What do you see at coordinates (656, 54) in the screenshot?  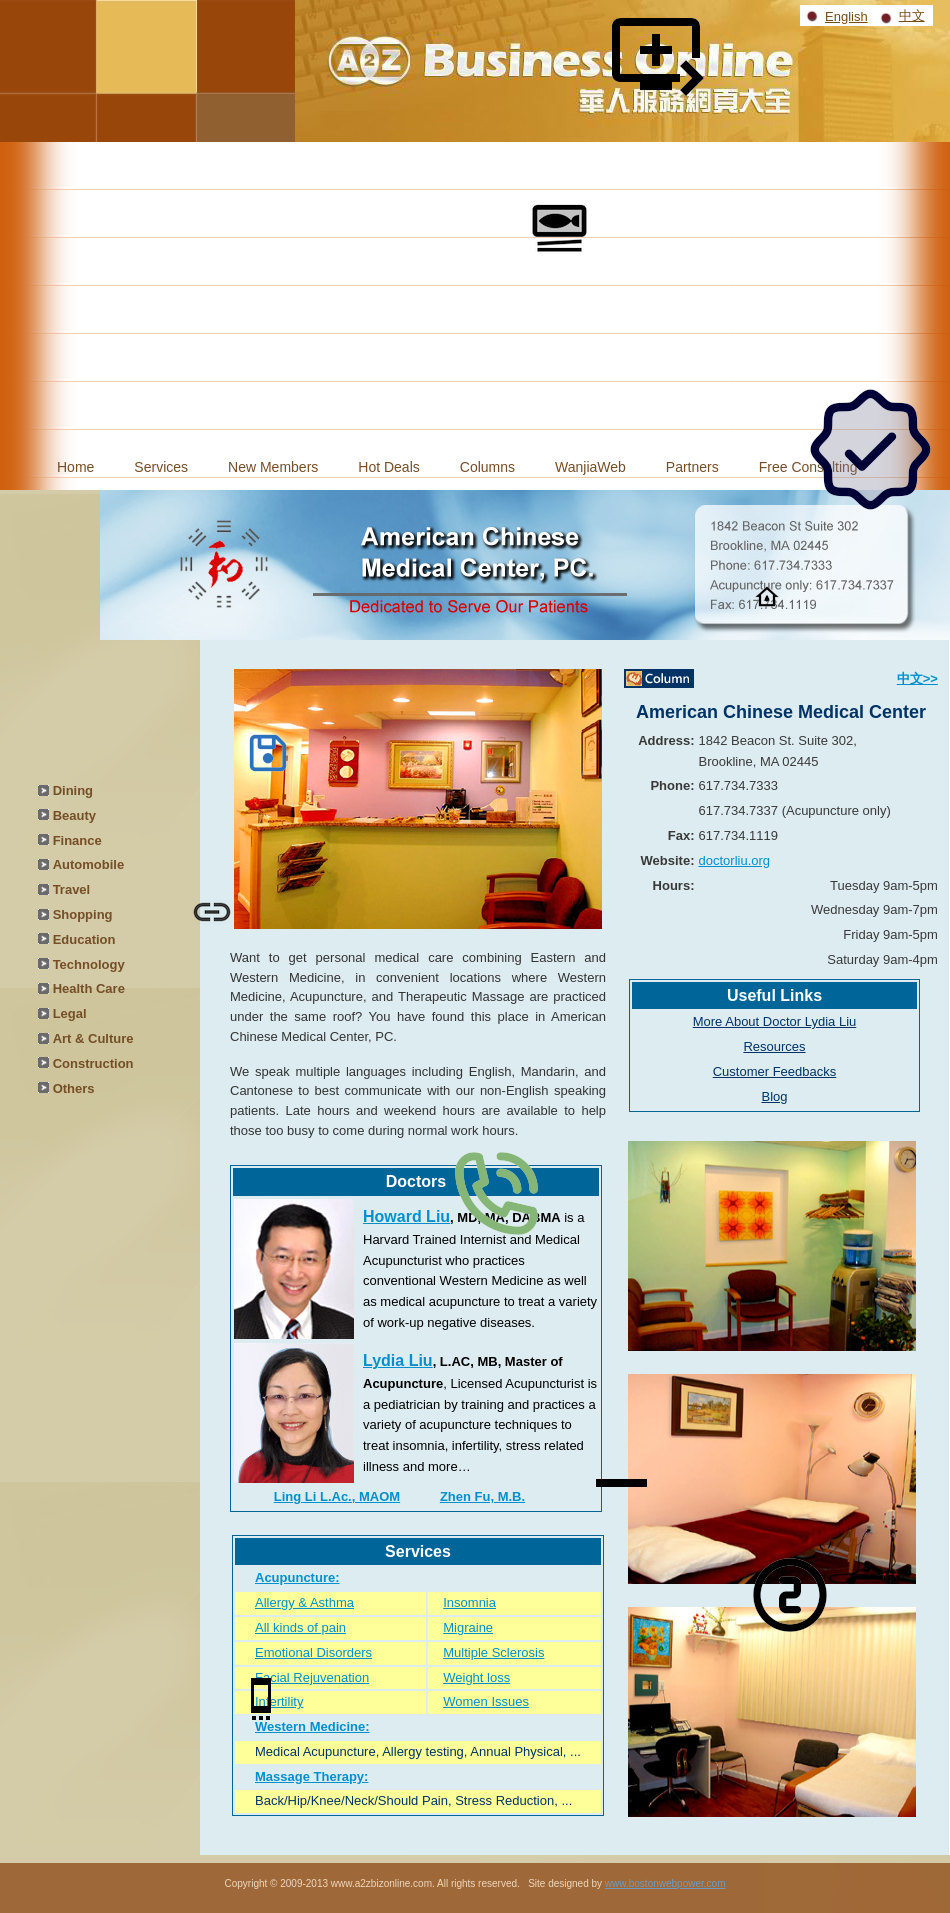 I see `add to play next in queue` at bounding box center [656, 54].